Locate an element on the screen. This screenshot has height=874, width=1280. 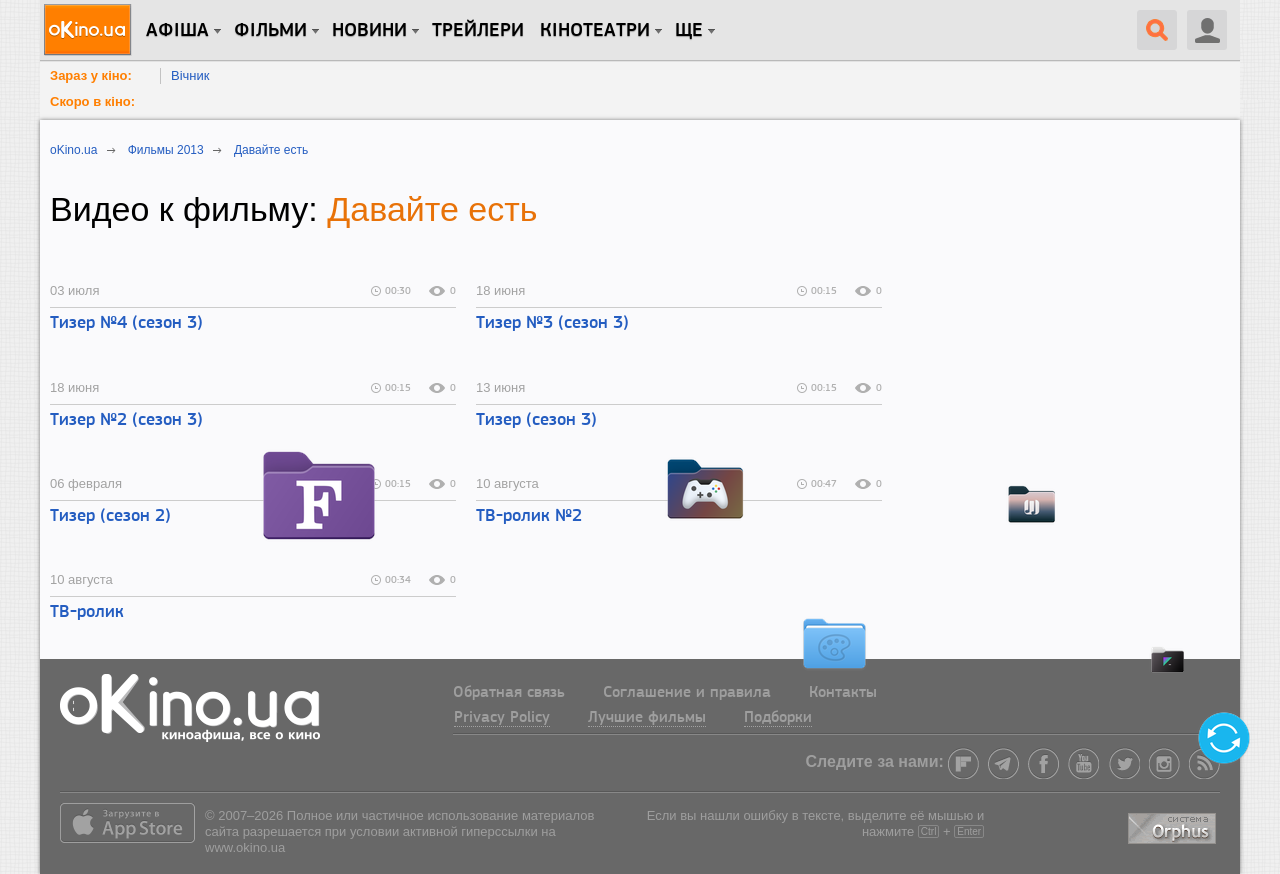
folder containing fortran source code files is located at coordinates (318, 498).